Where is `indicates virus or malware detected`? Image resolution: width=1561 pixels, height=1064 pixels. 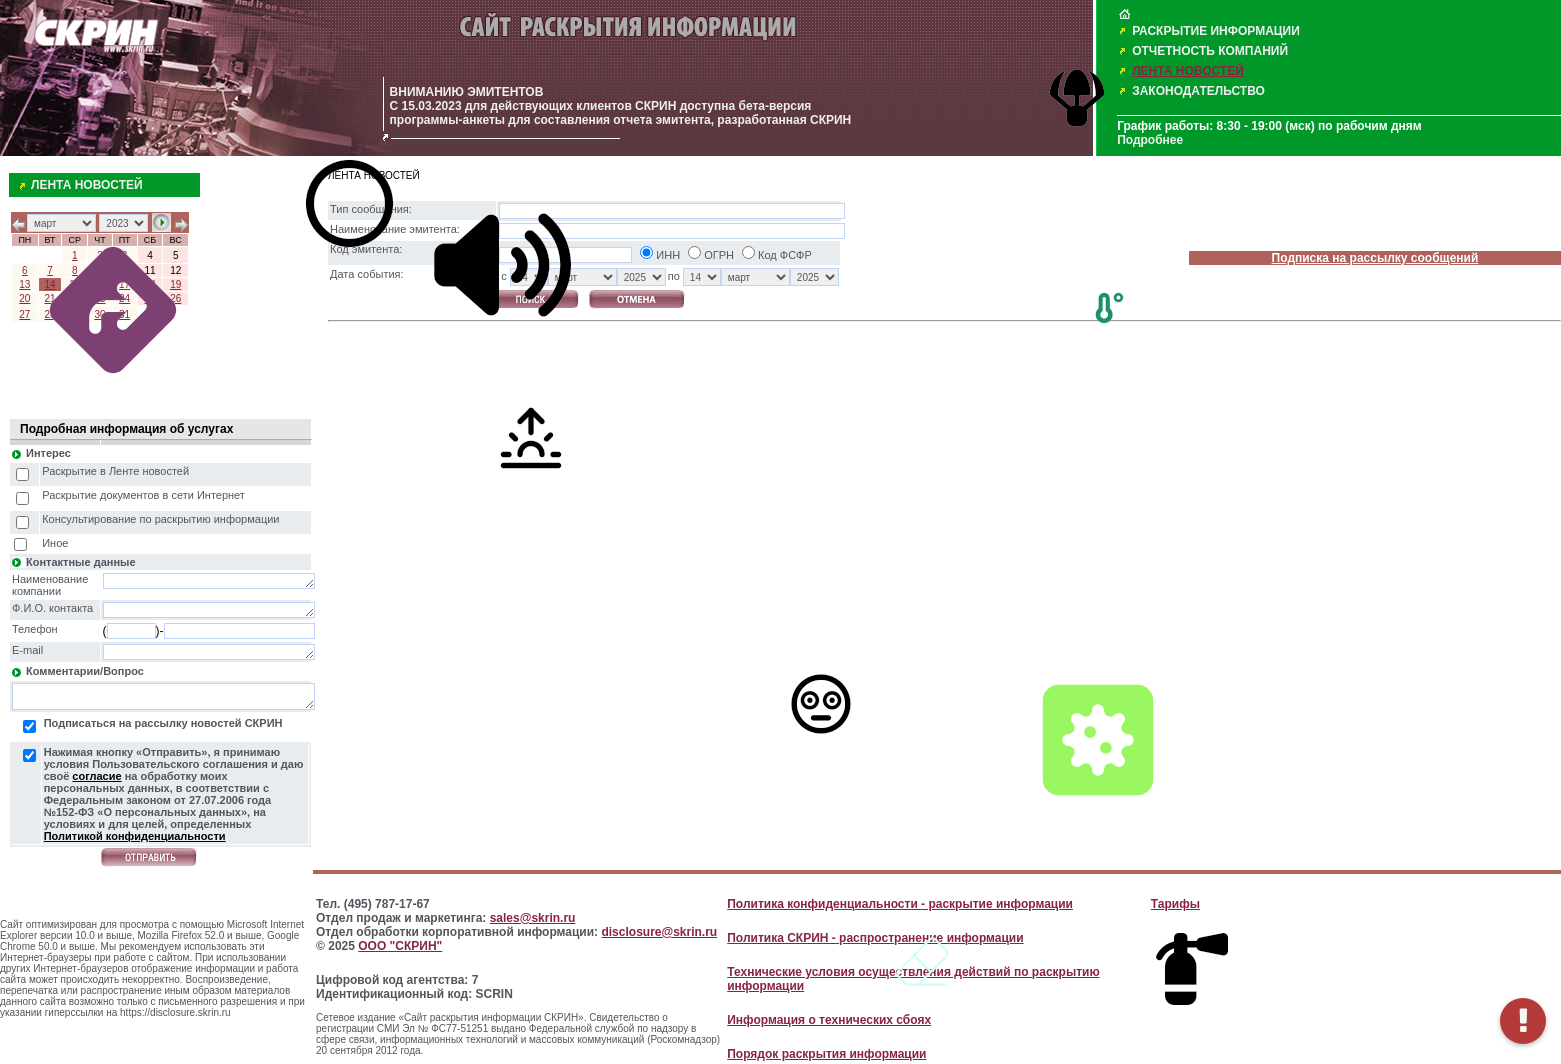 indicates virus or malware detected is located at coordinates (1098, 740).